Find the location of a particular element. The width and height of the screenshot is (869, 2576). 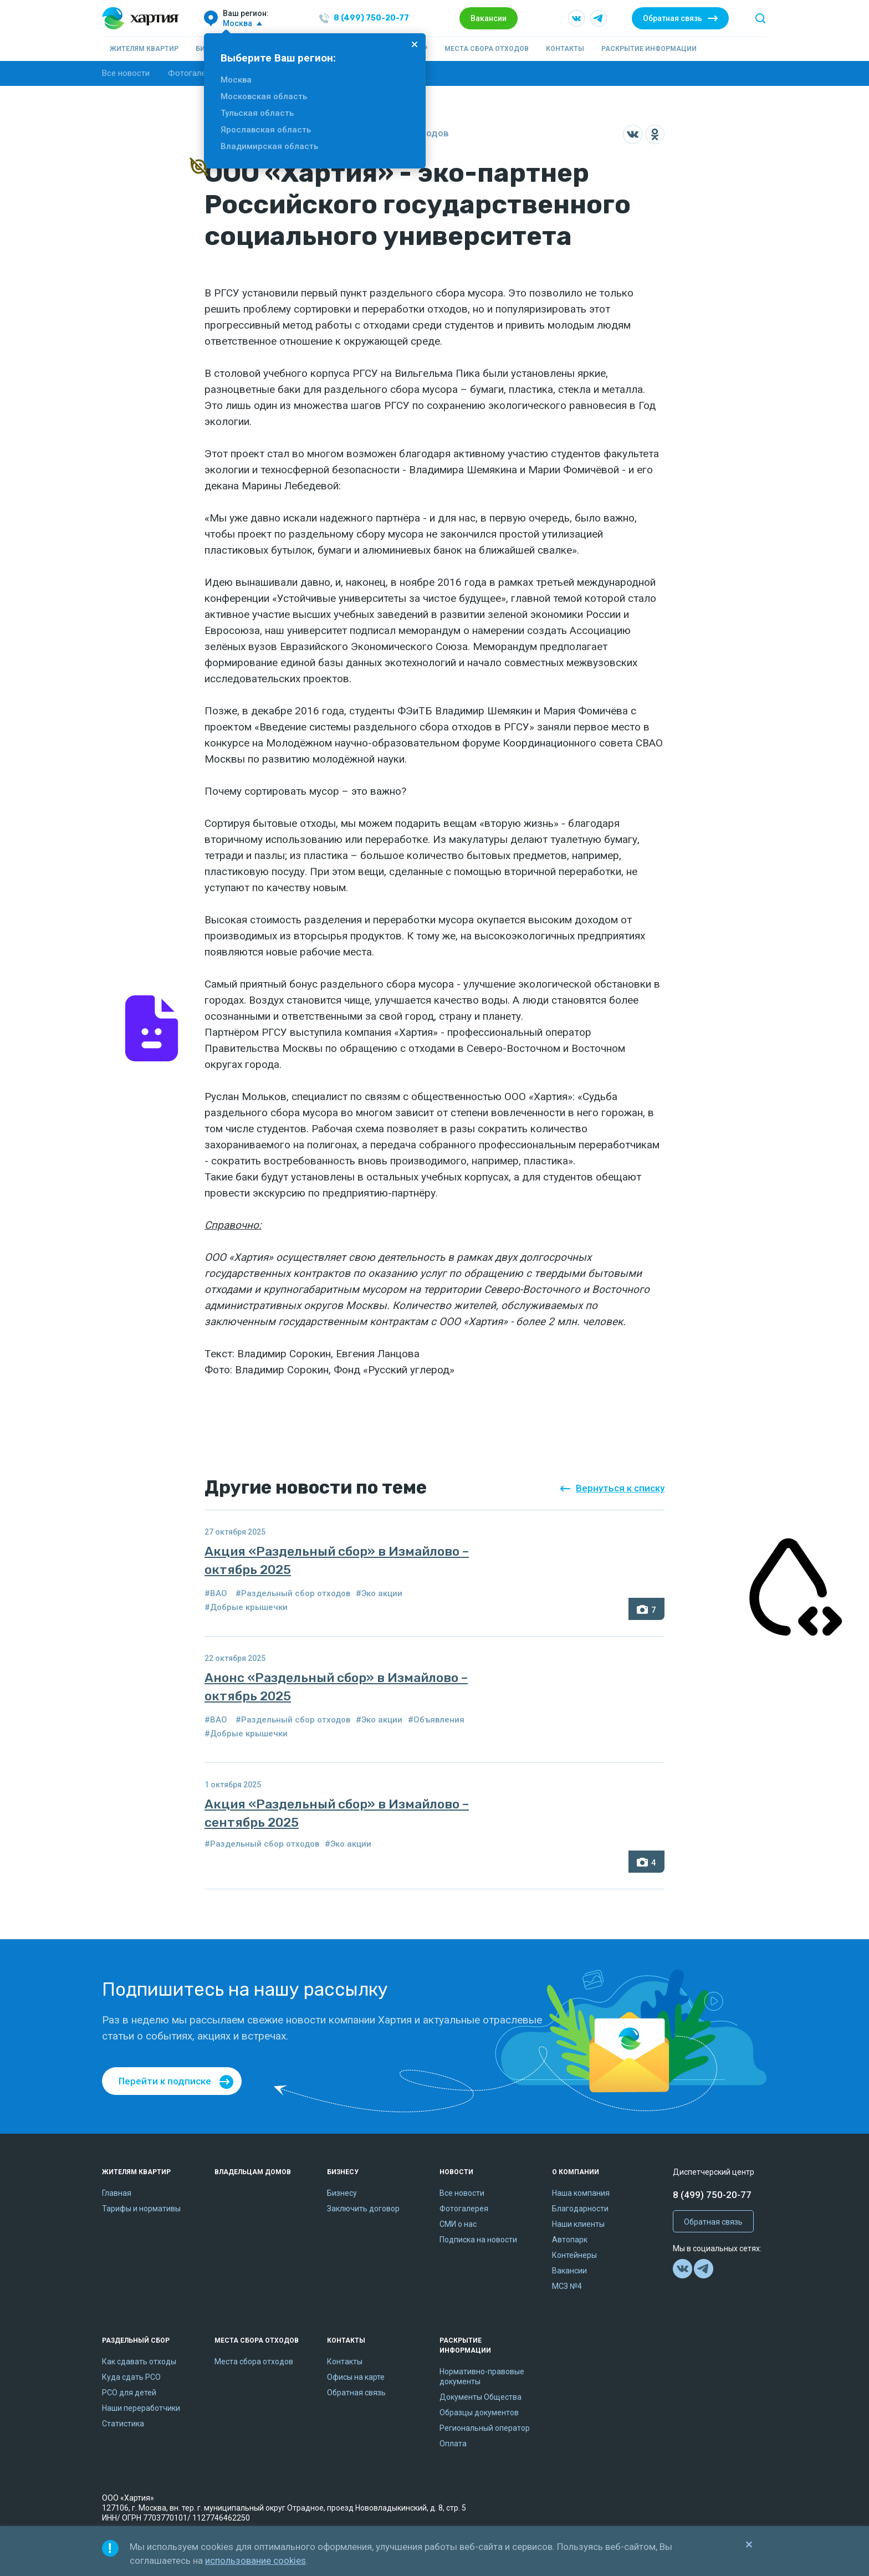

access code-based liquid or fluid simulations is located at coordinates (788, 1587).